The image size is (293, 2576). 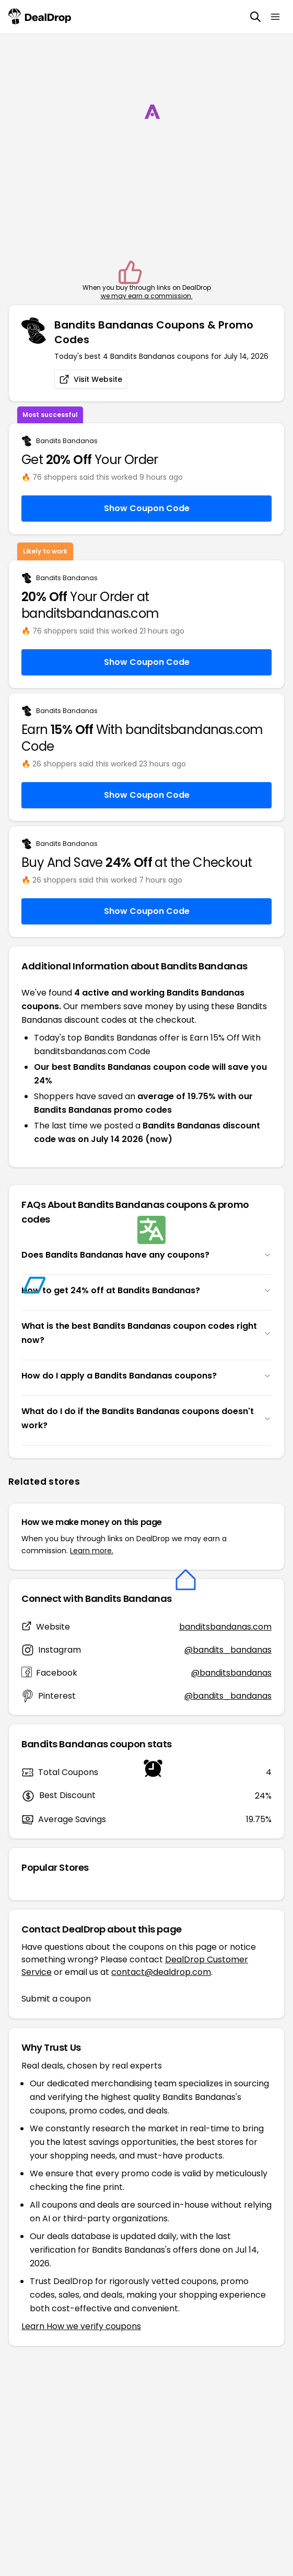 I want to click on set or manage alarms, so click(x=153, y=1768).